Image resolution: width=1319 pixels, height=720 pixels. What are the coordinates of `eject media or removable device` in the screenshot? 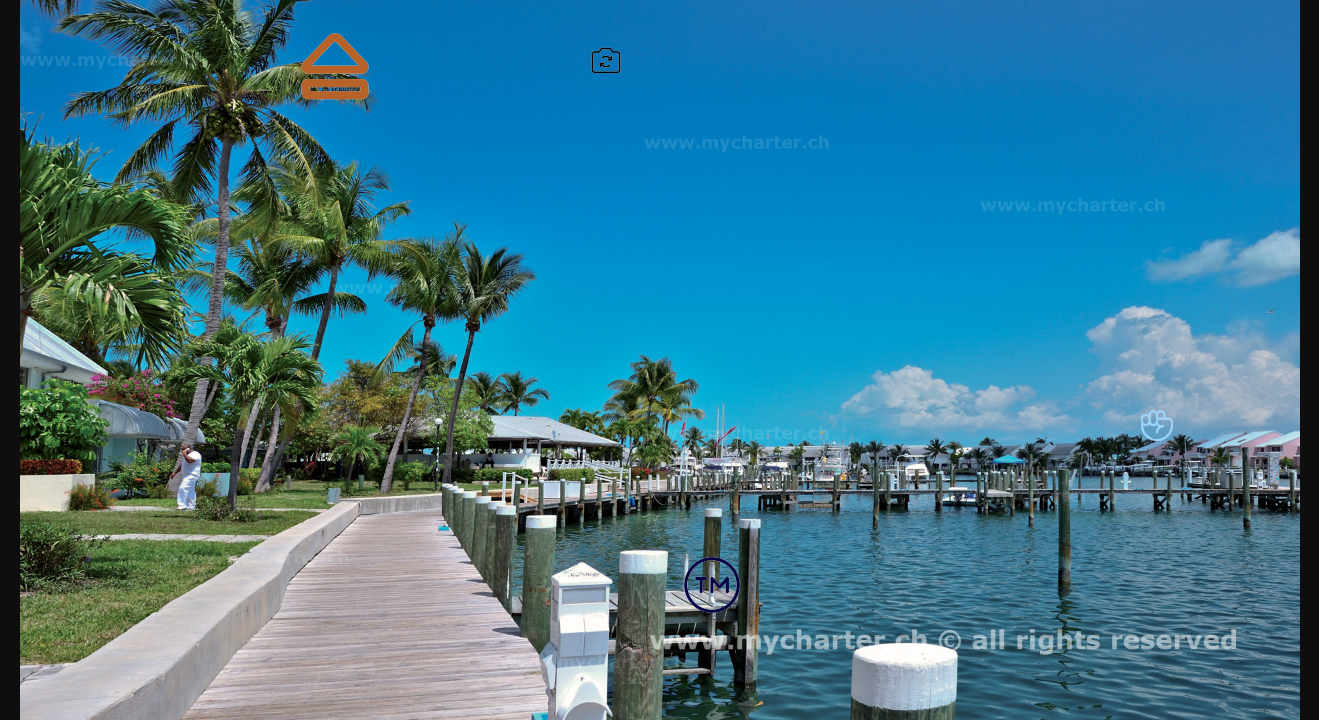 It's located at (335, 71).